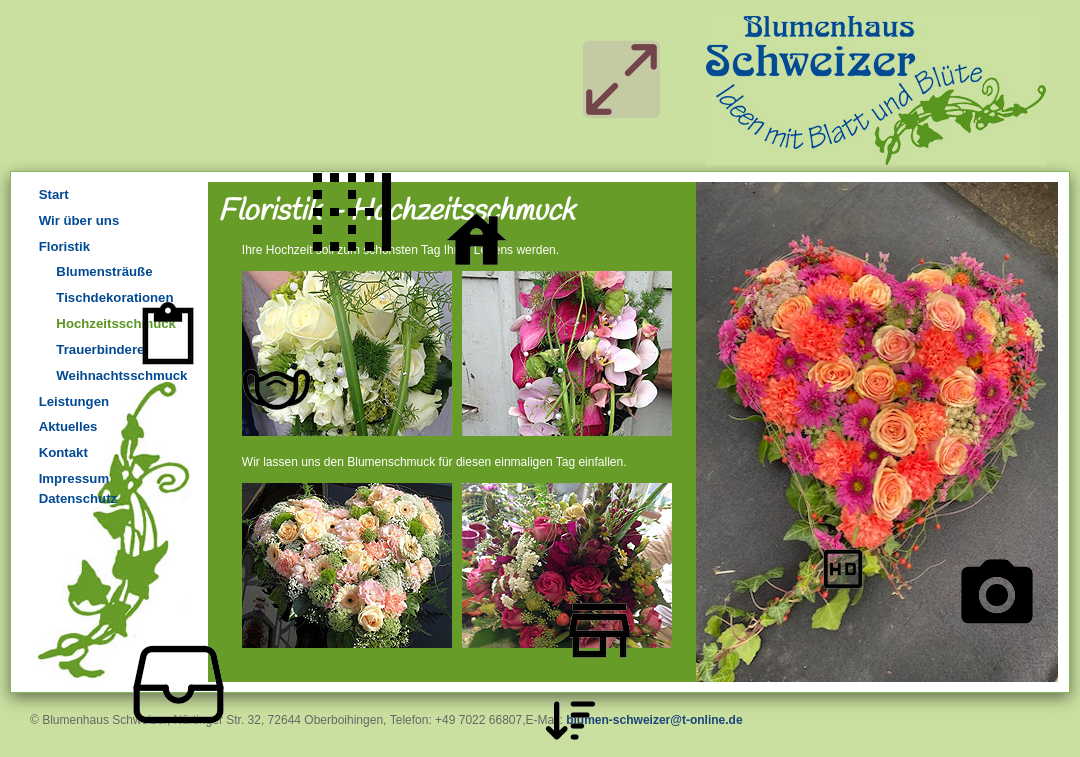  What do you see at coordinates (276, 389) in the screenshot?
I see `indicates face mask required` at bounding box center [276, 389].